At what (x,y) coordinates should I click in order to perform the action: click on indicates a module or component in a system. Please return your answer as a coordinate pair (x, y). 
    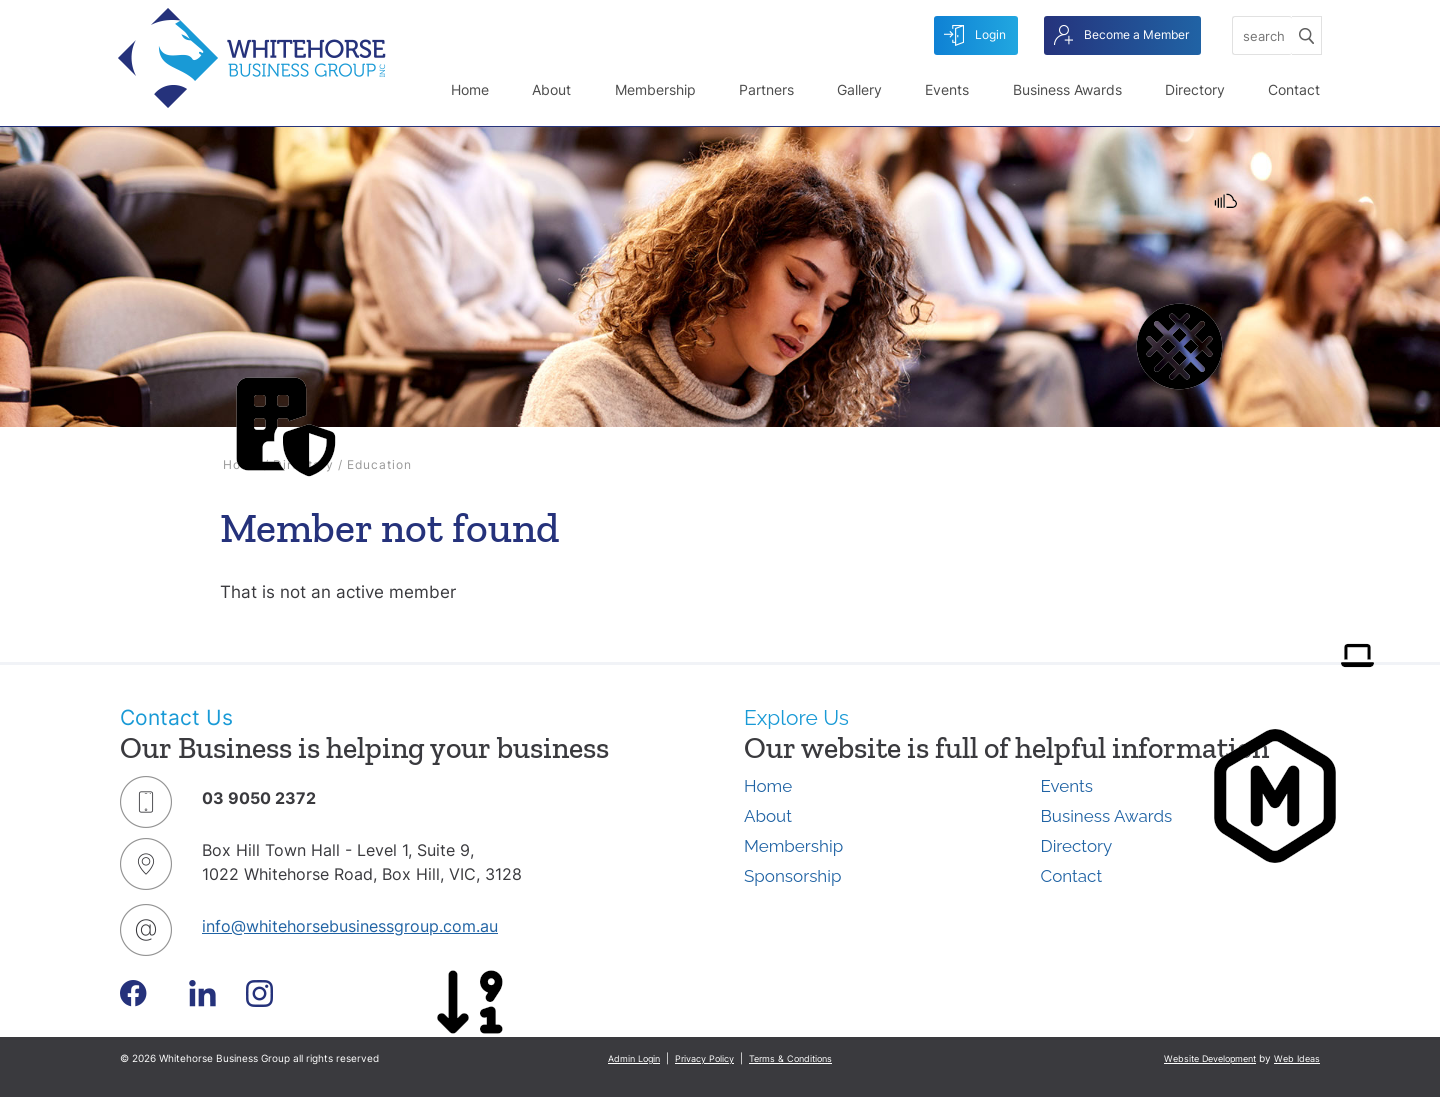
    Looking at the image, I should click on (1275, 796).